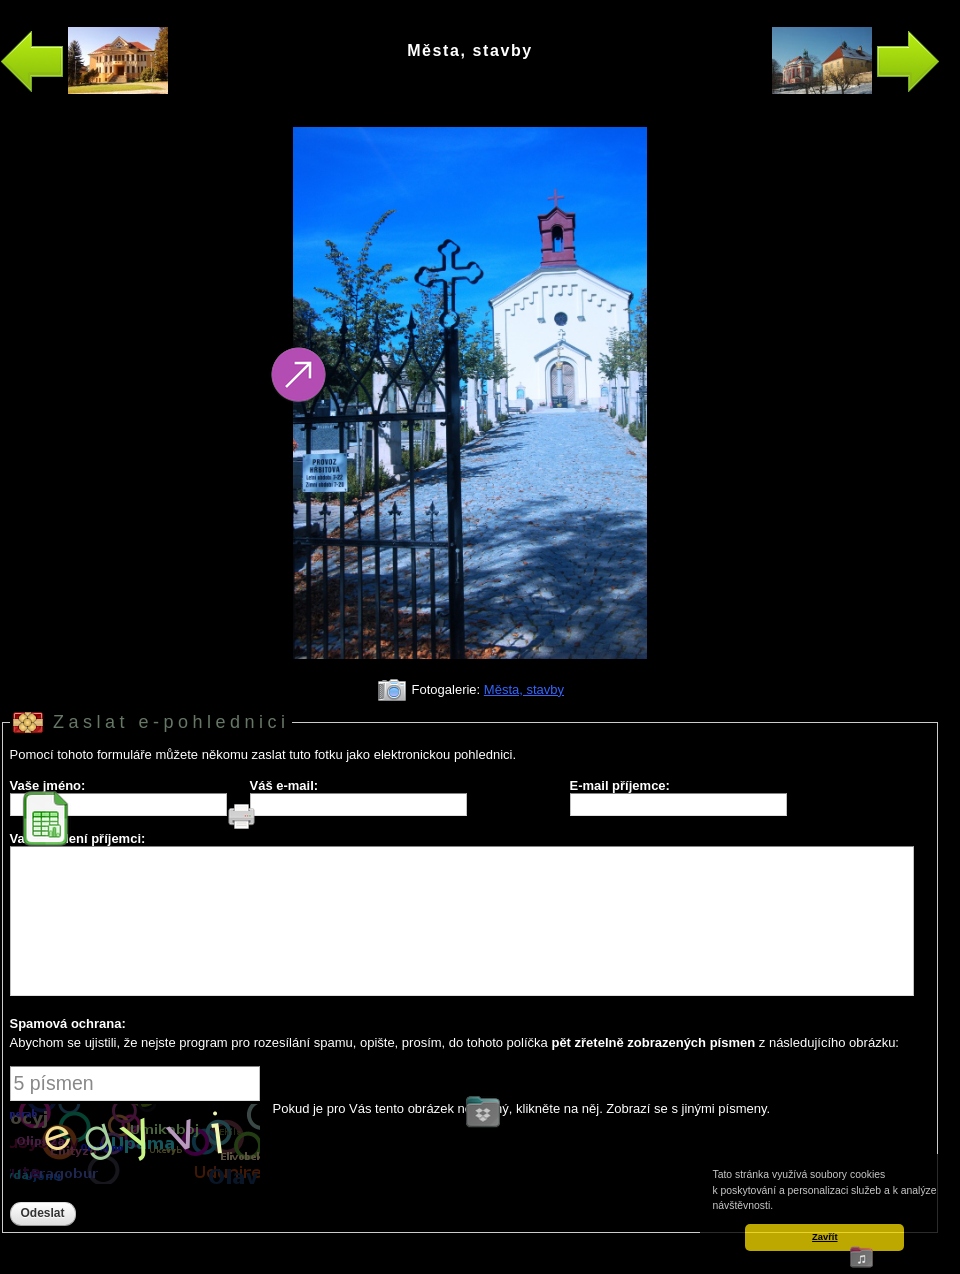 The image size is (960, 1274). Describe the element at coordinates (298, 374) in the screenshot. I see `indicates a symbolic link or shortcut to another file` at that location.